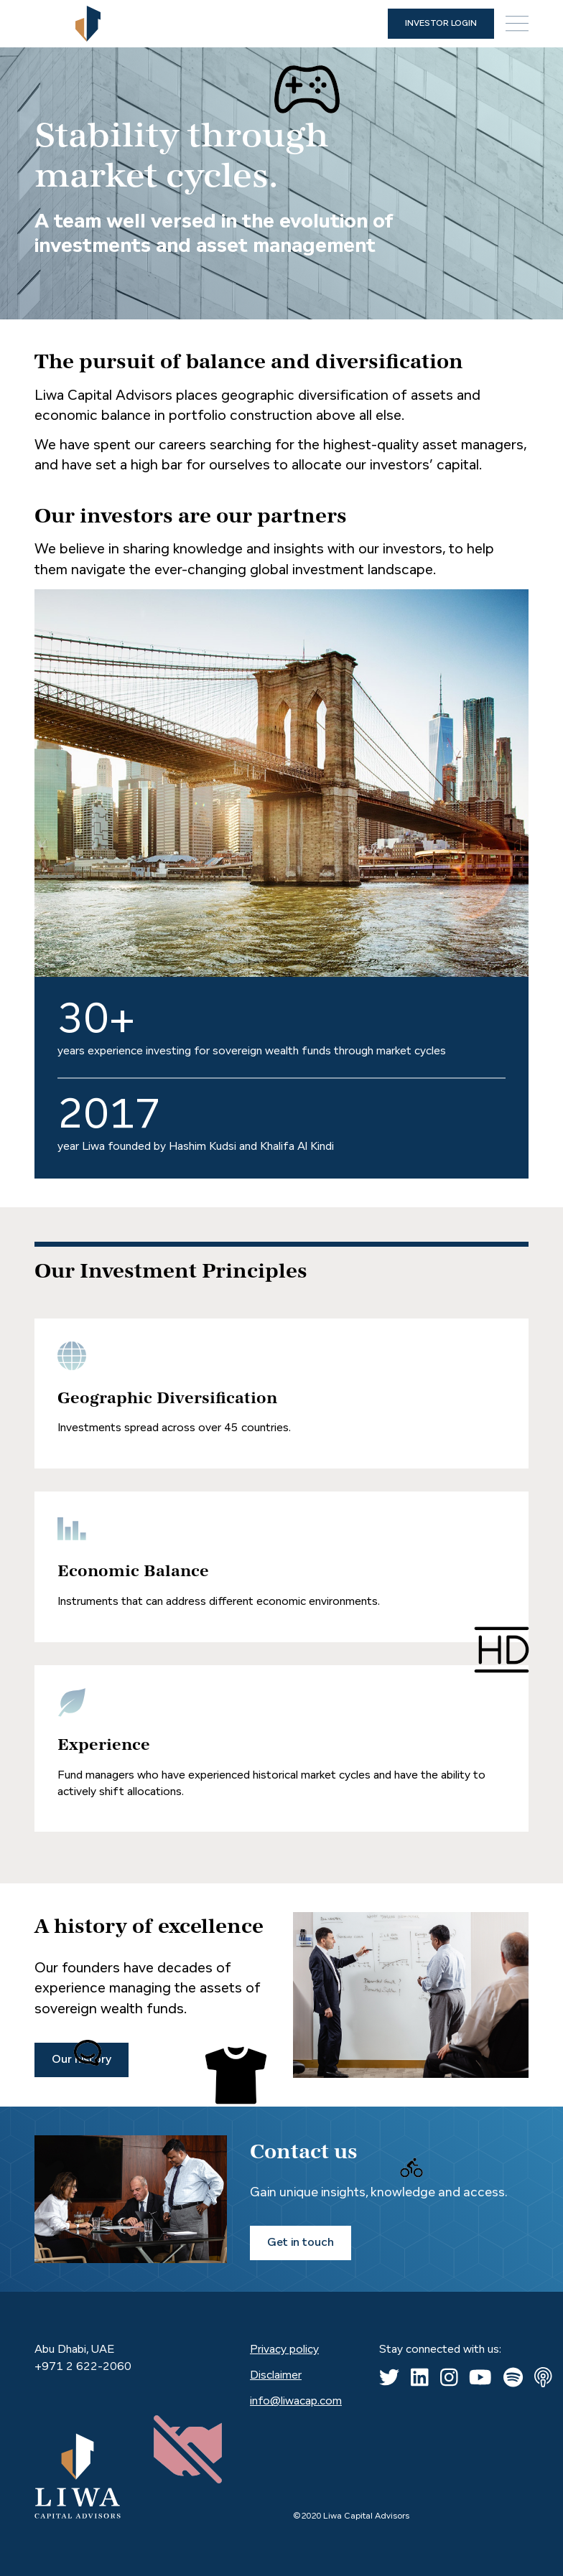 Image resolution: width=563 pixels, height=2576 pixels. What do you see at coordinates (236, 2075) in the screenshot?
I see `browse clothing or apparel items` at bounding box center [236, 2075].